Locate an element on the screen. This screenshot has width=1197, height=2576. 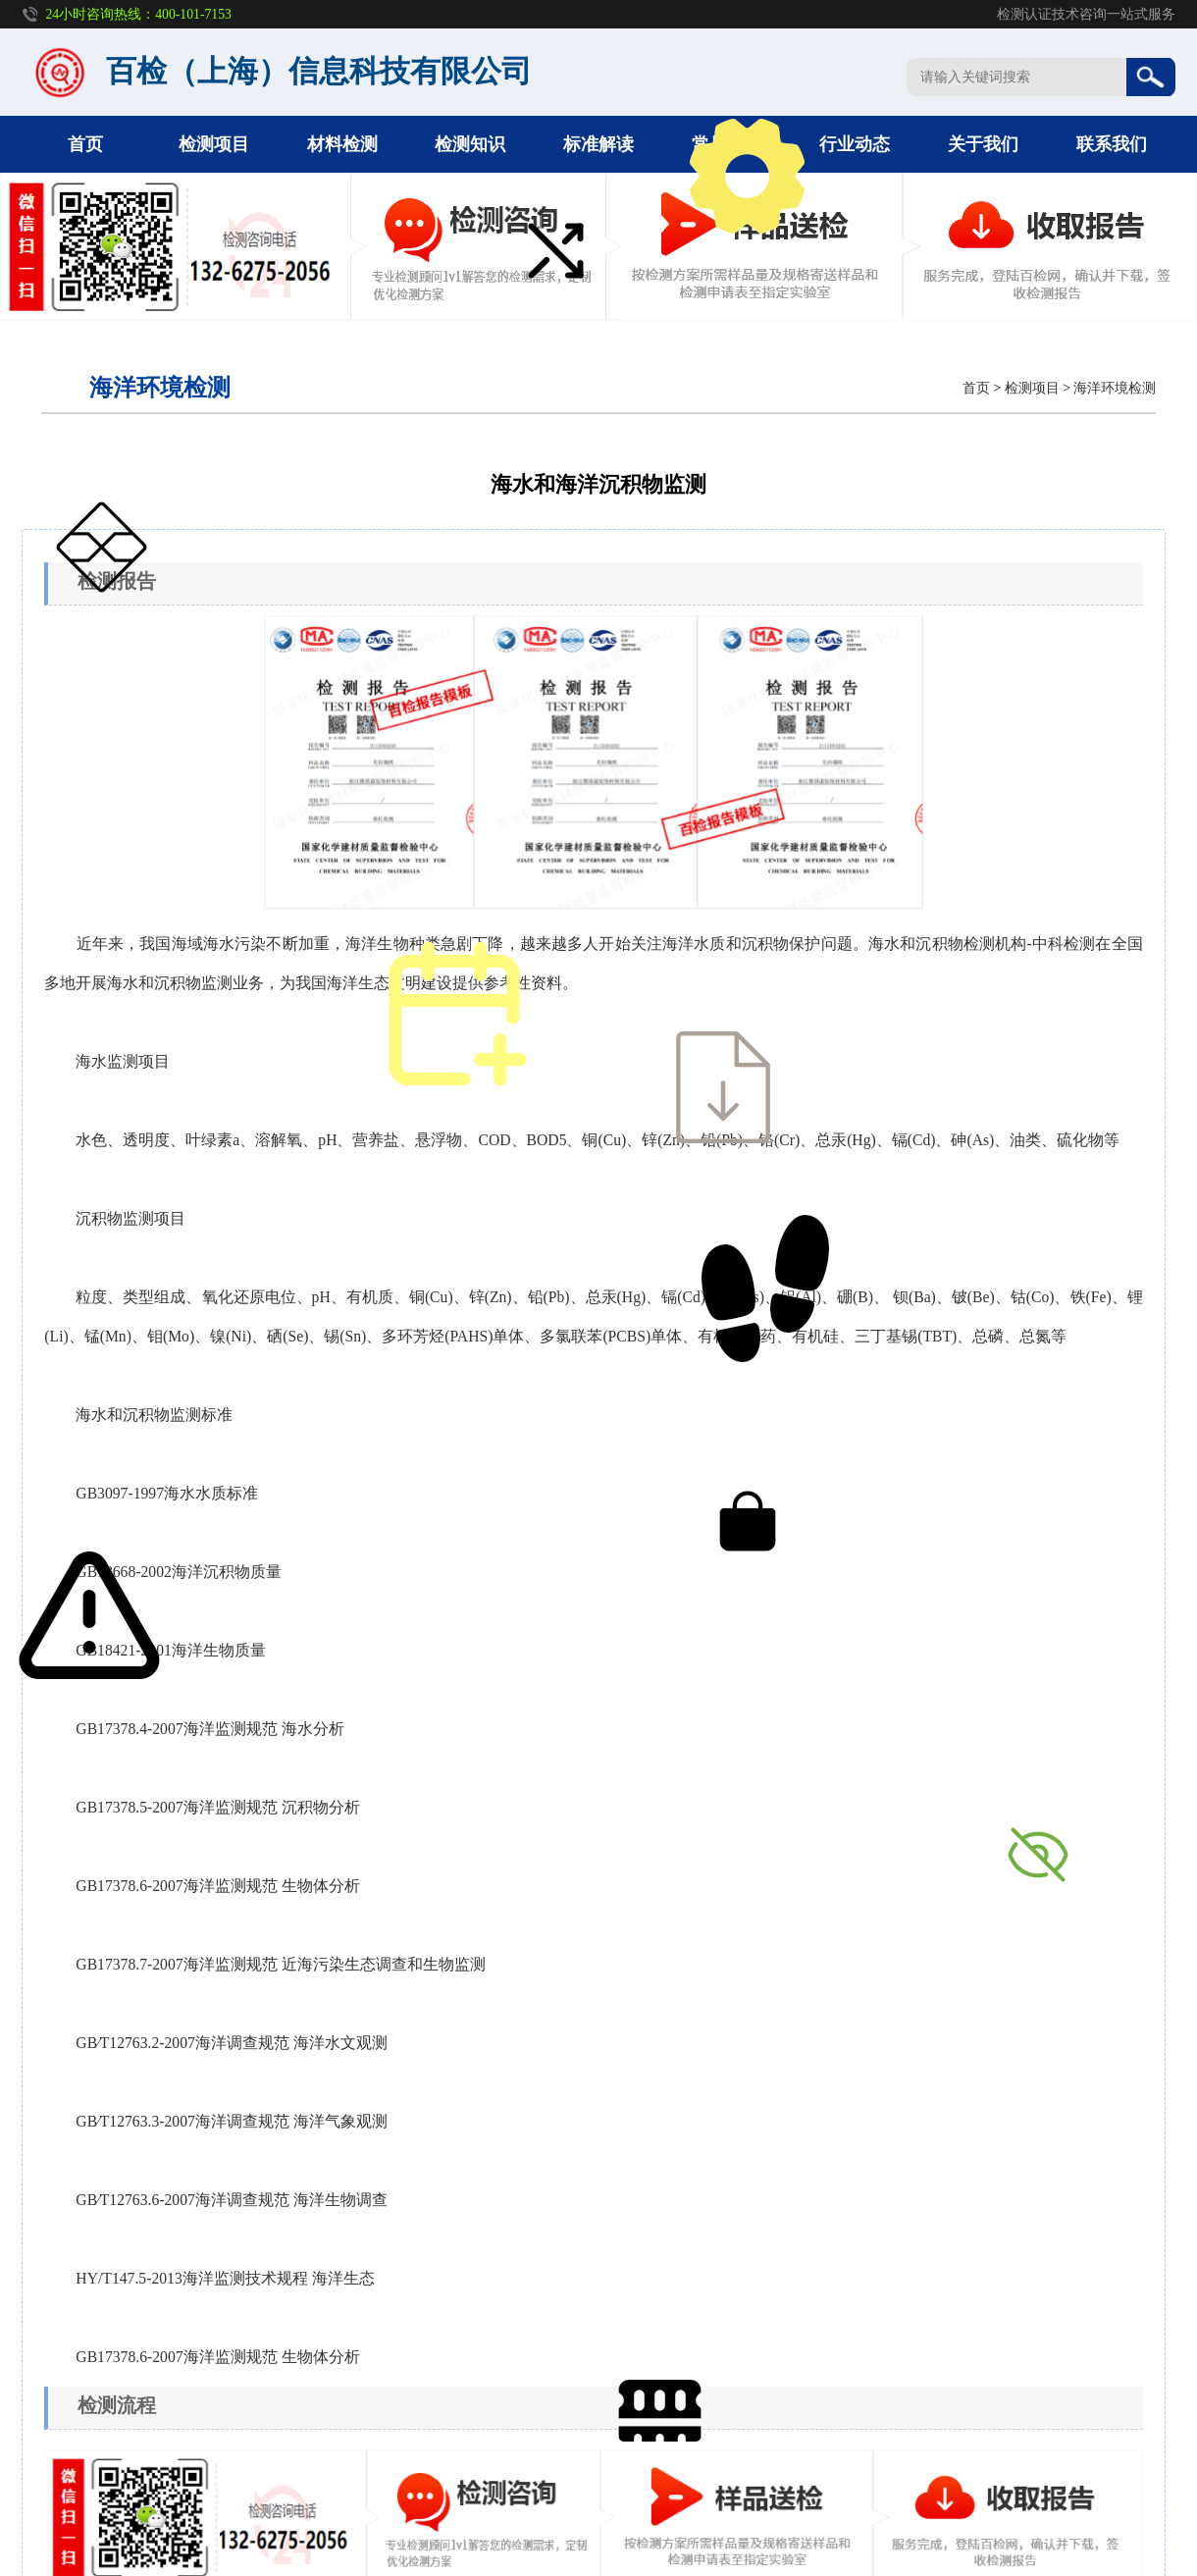
download a file is located at coordinates (723, 1087).